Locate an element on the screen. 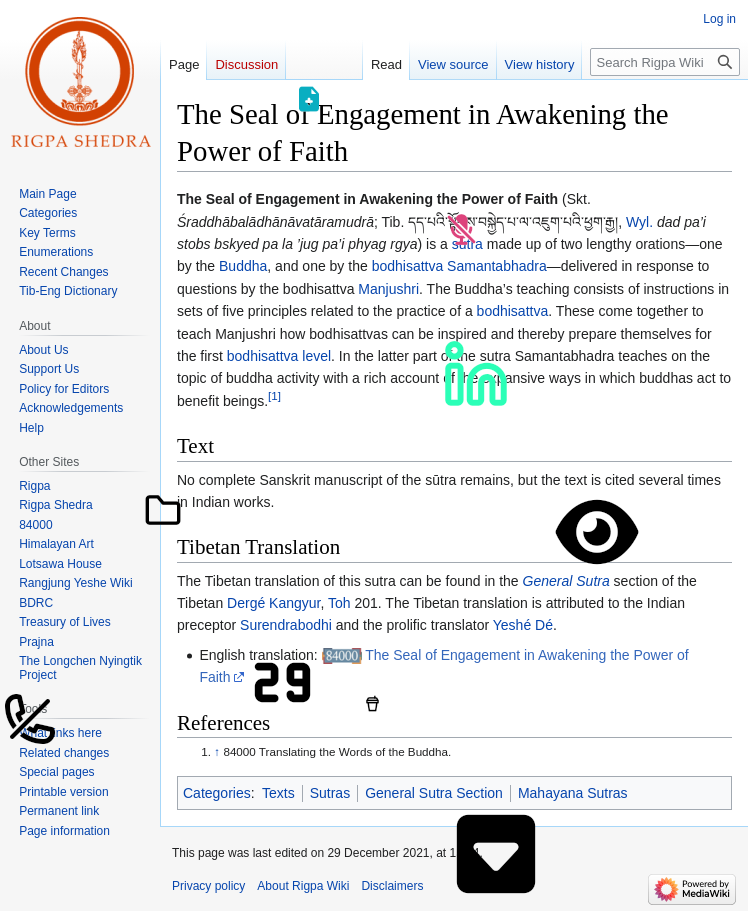 The height and width of the screenshot is (911, 748). open file folder is located at coordinates (163, 510).